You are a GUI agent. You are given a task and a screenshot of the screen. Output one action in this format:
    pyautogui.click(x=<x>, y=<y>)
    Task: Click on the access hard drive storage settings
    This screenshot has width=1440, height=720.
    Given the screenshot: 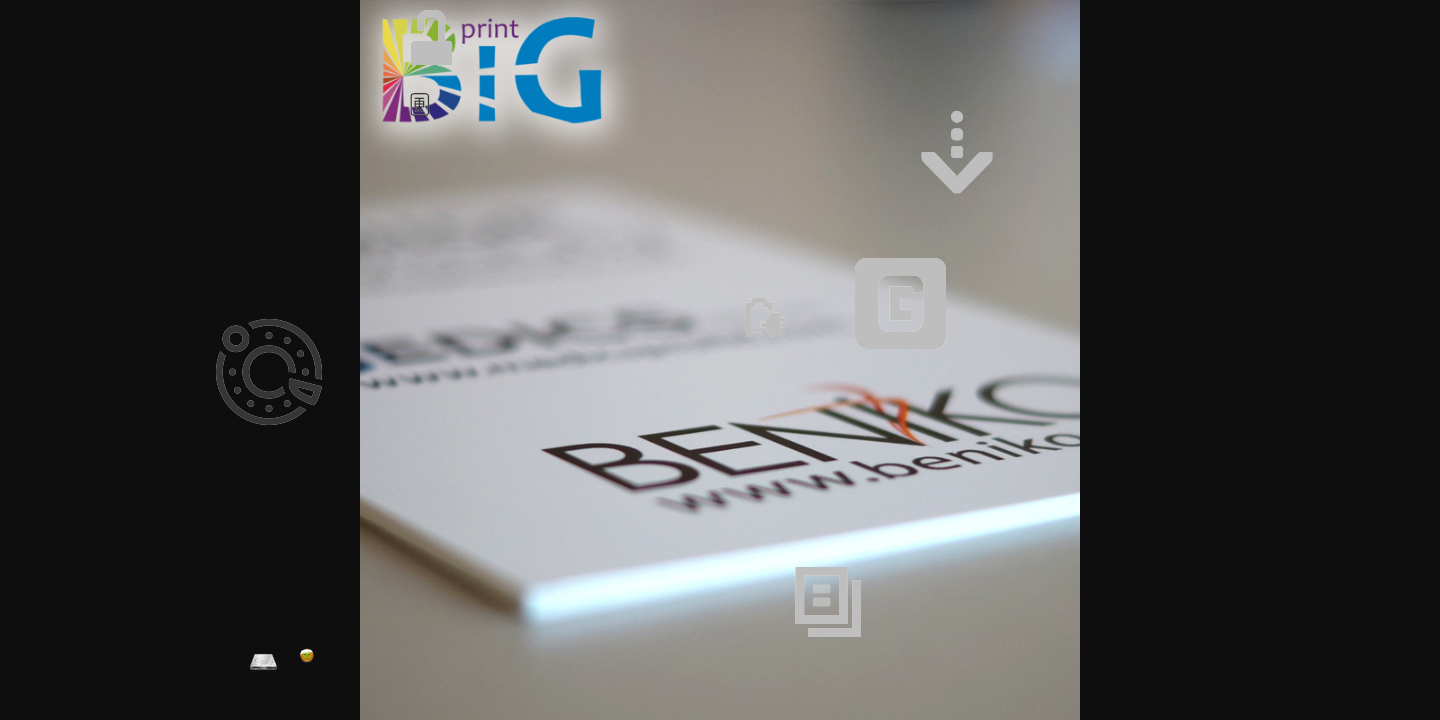 What is the action you would take?
    pyautogui.click(x=263, y=662)
    